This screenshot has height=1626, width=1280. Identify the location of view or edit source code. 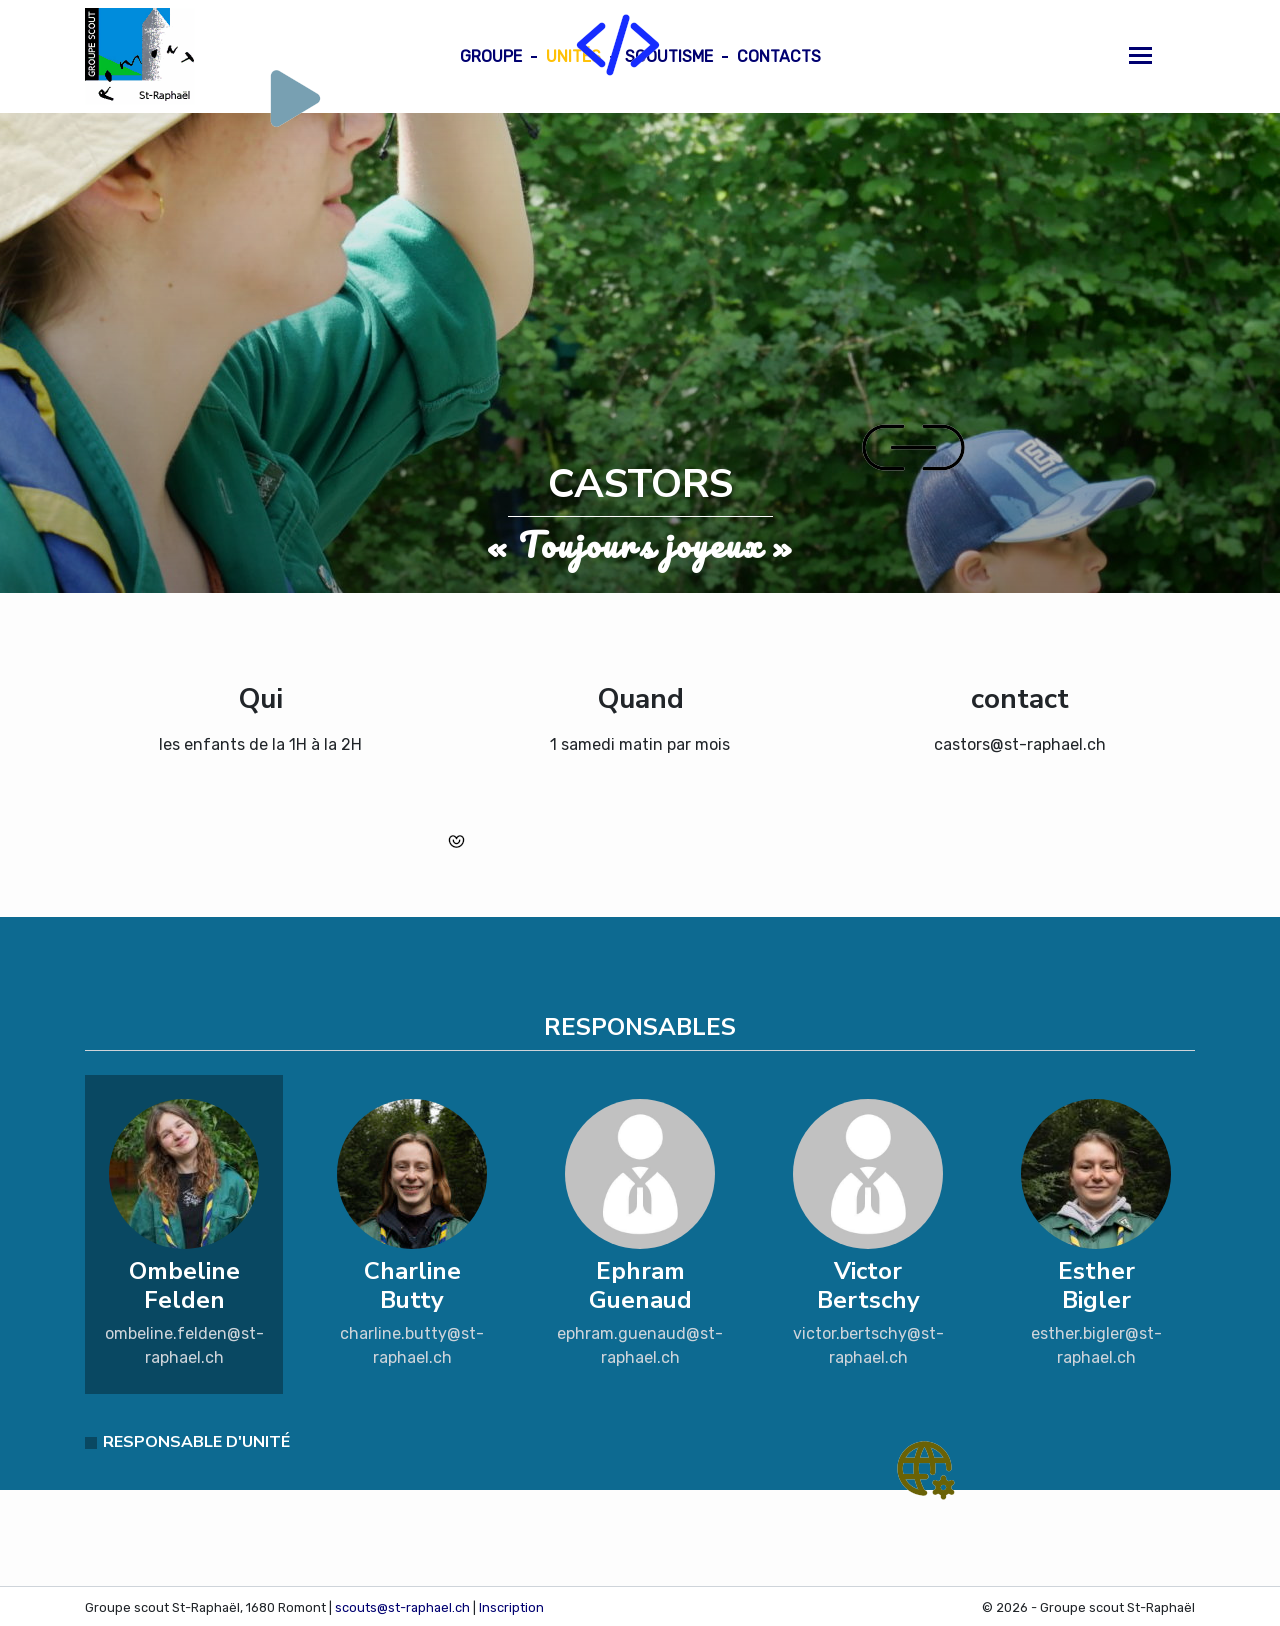
(618, 45).